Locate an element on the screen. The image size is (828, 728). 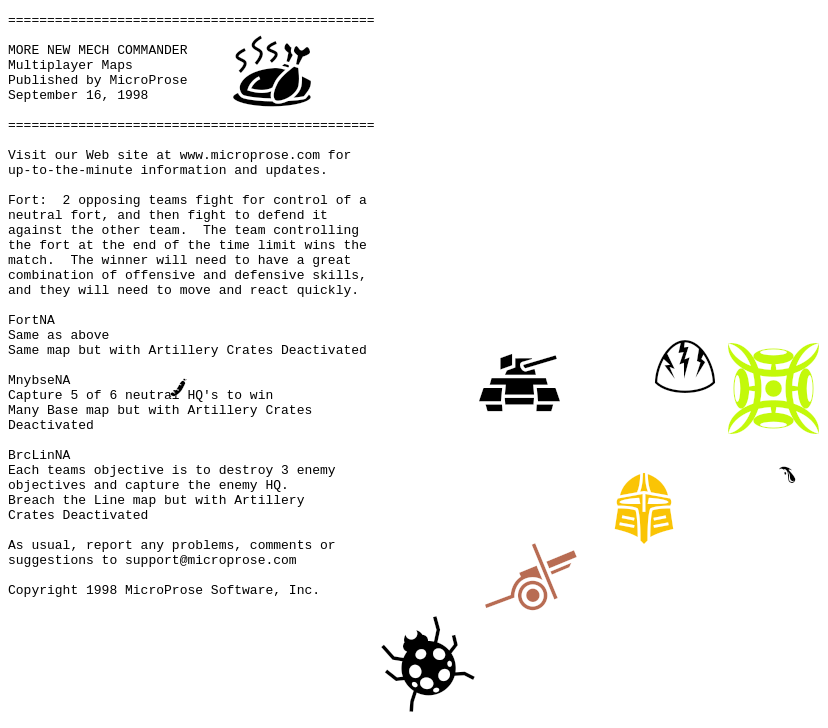
decorative geometric pattern or ornamental design element is located at coordinates (773, 388).